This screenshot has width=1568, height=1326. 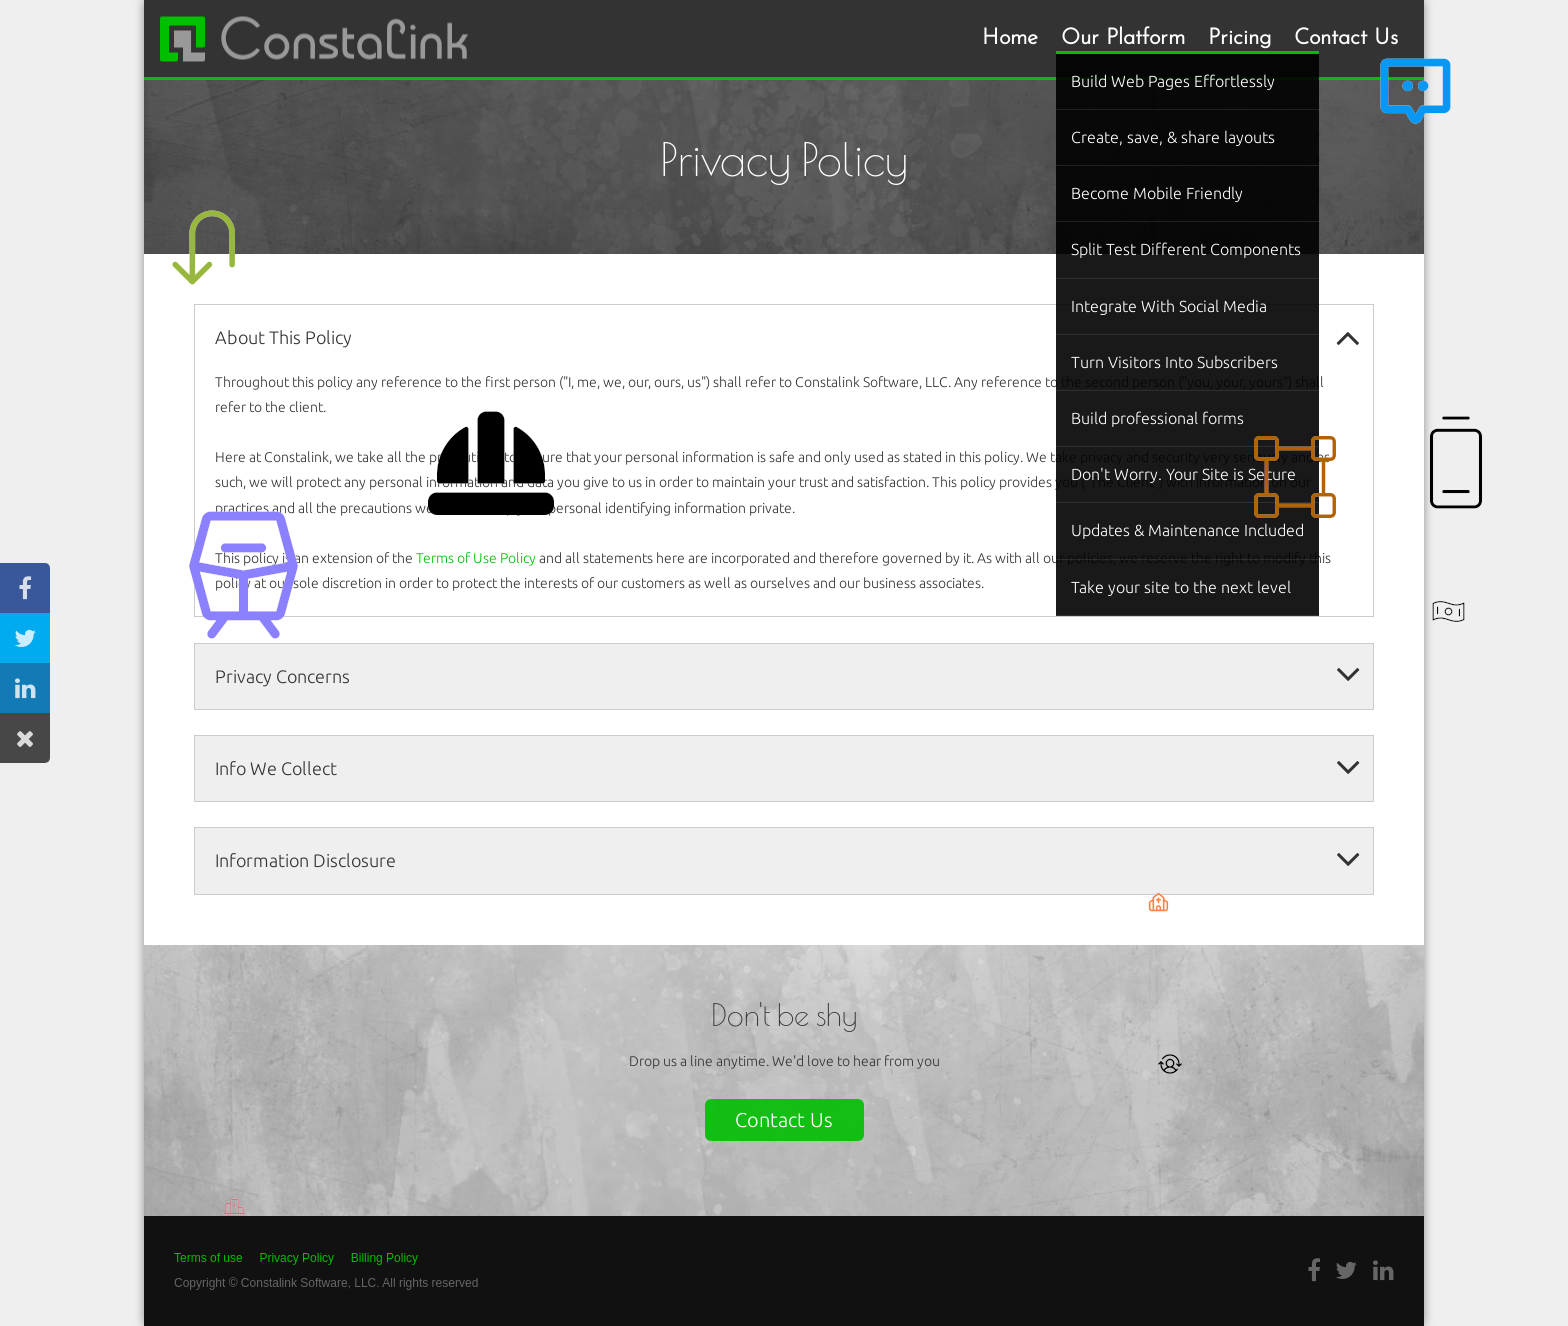 What do you see at coordinates (243, 570) in the screenshot?
I see `view regional train schedules` at bounding box center [243, 570].